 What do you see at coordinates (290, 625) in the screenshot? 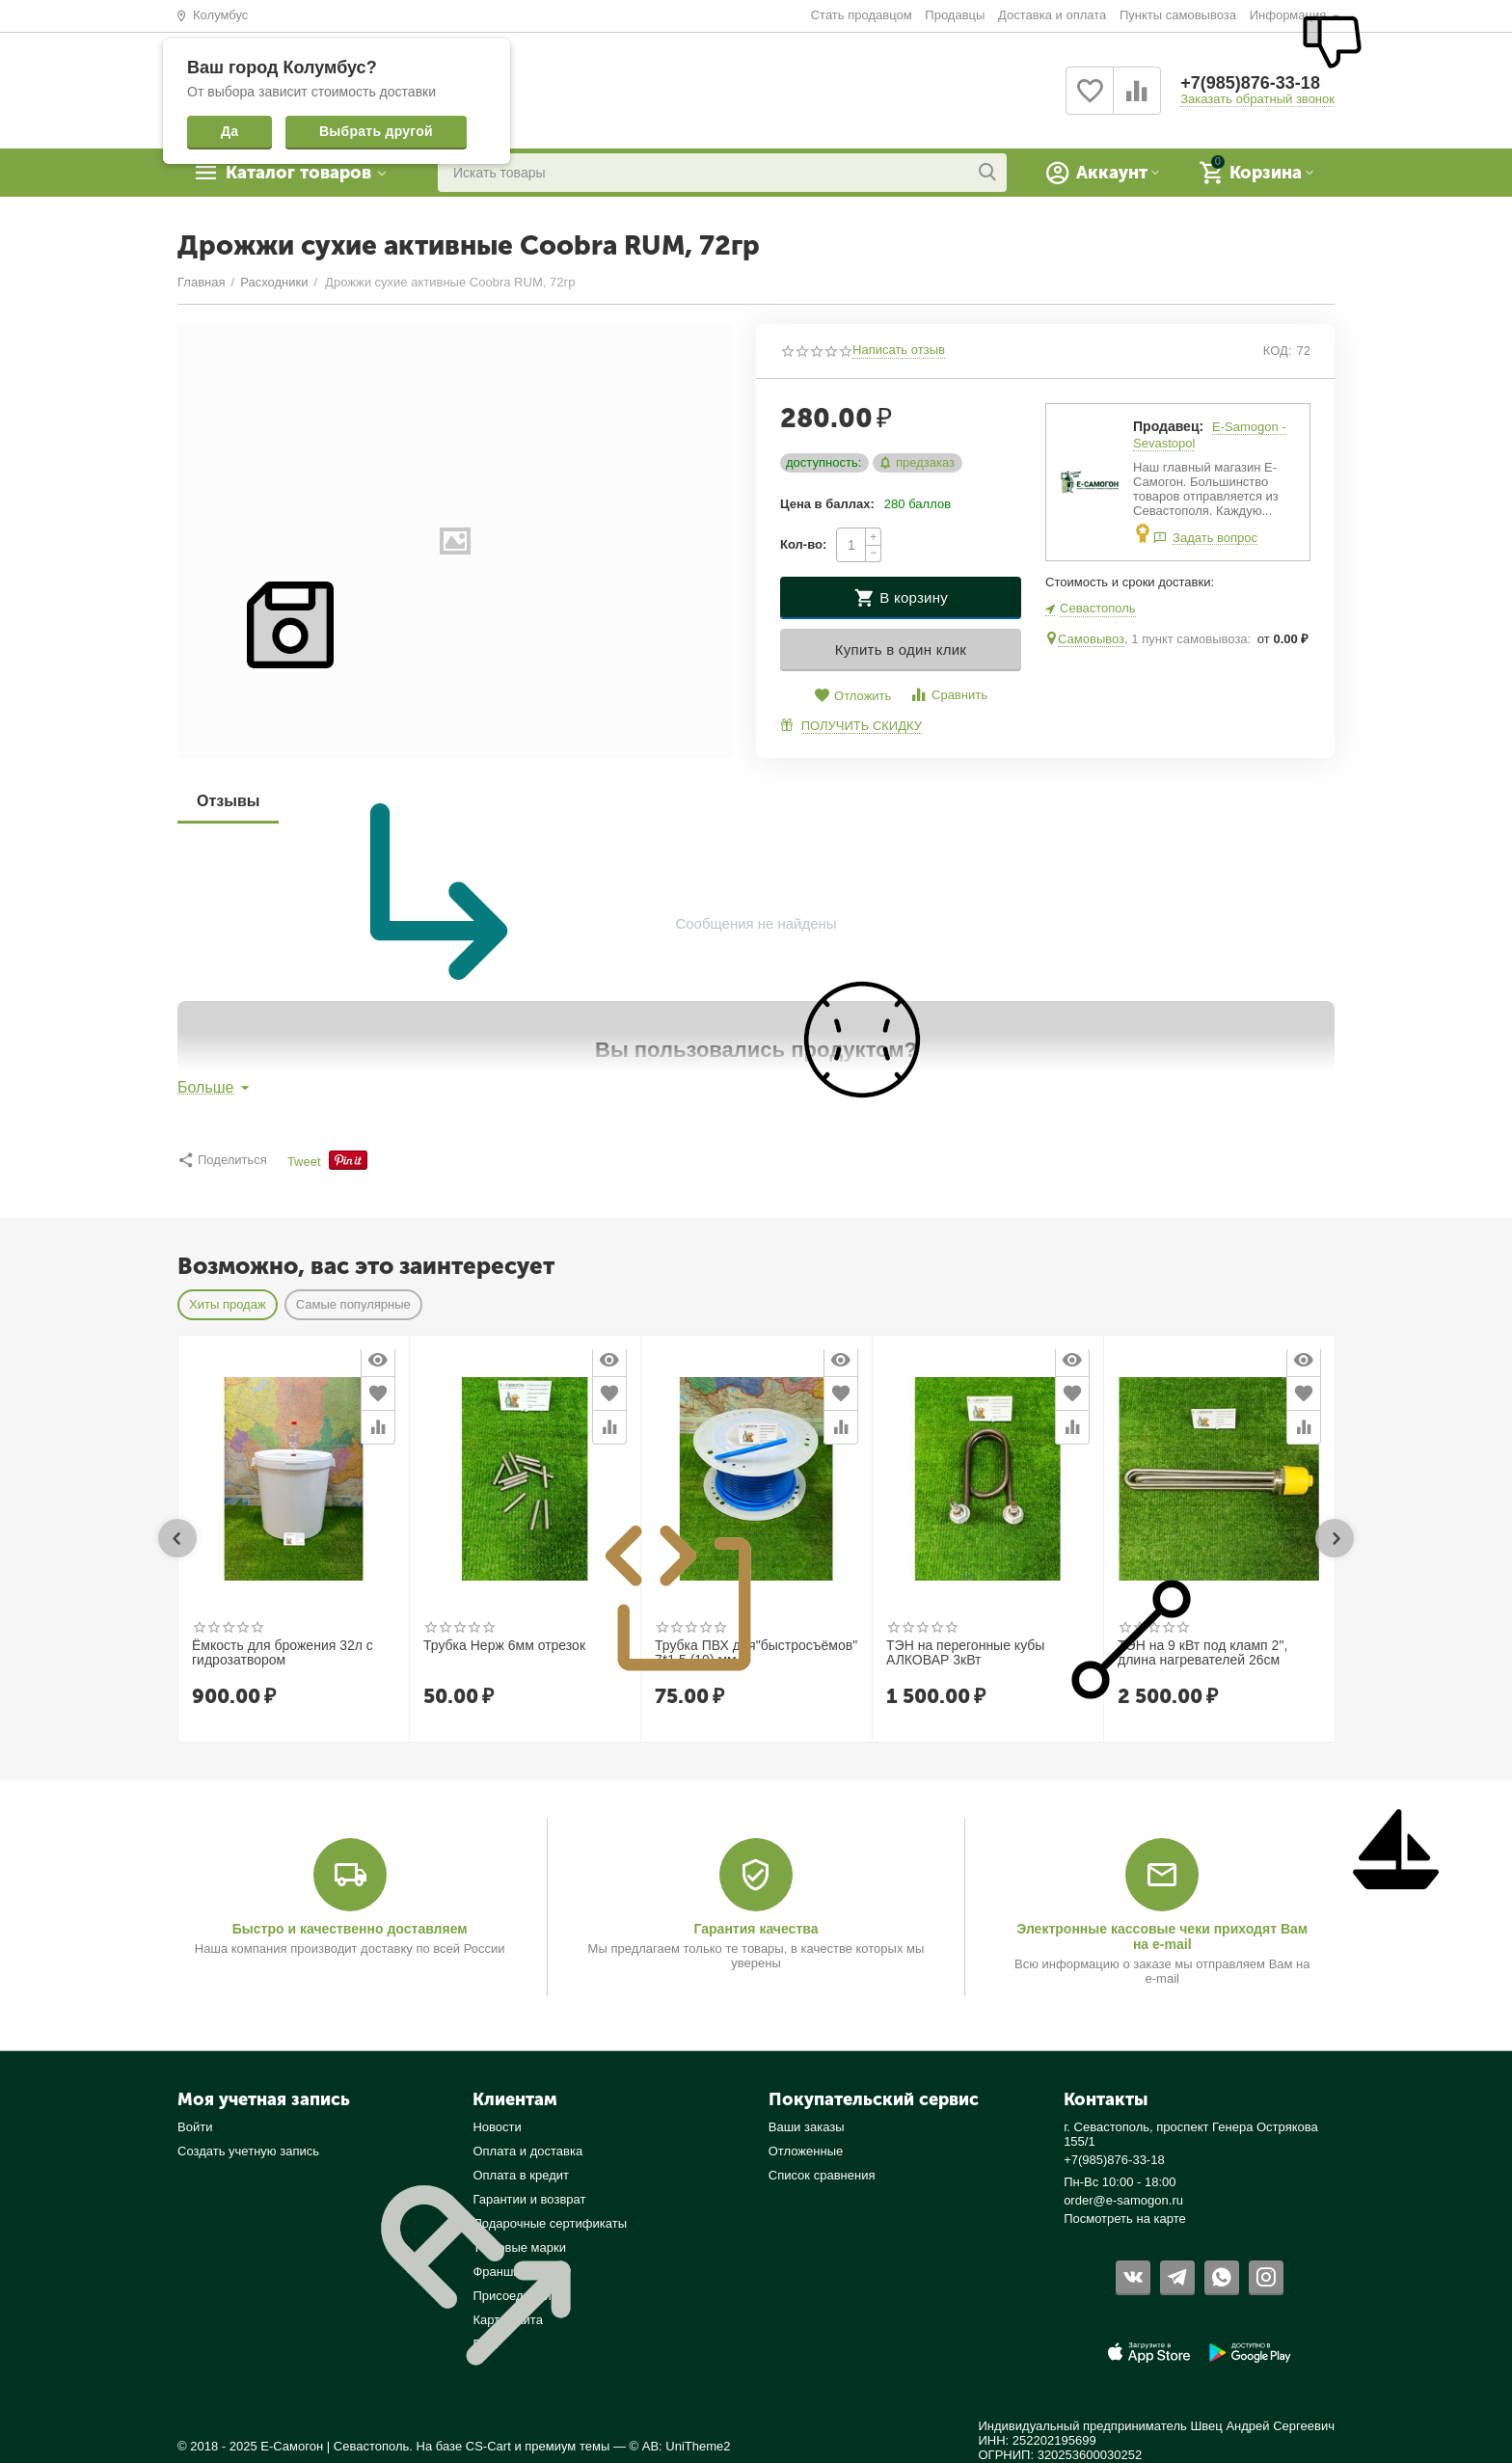
I see `save current file or document` at bounding box center [290, 625].